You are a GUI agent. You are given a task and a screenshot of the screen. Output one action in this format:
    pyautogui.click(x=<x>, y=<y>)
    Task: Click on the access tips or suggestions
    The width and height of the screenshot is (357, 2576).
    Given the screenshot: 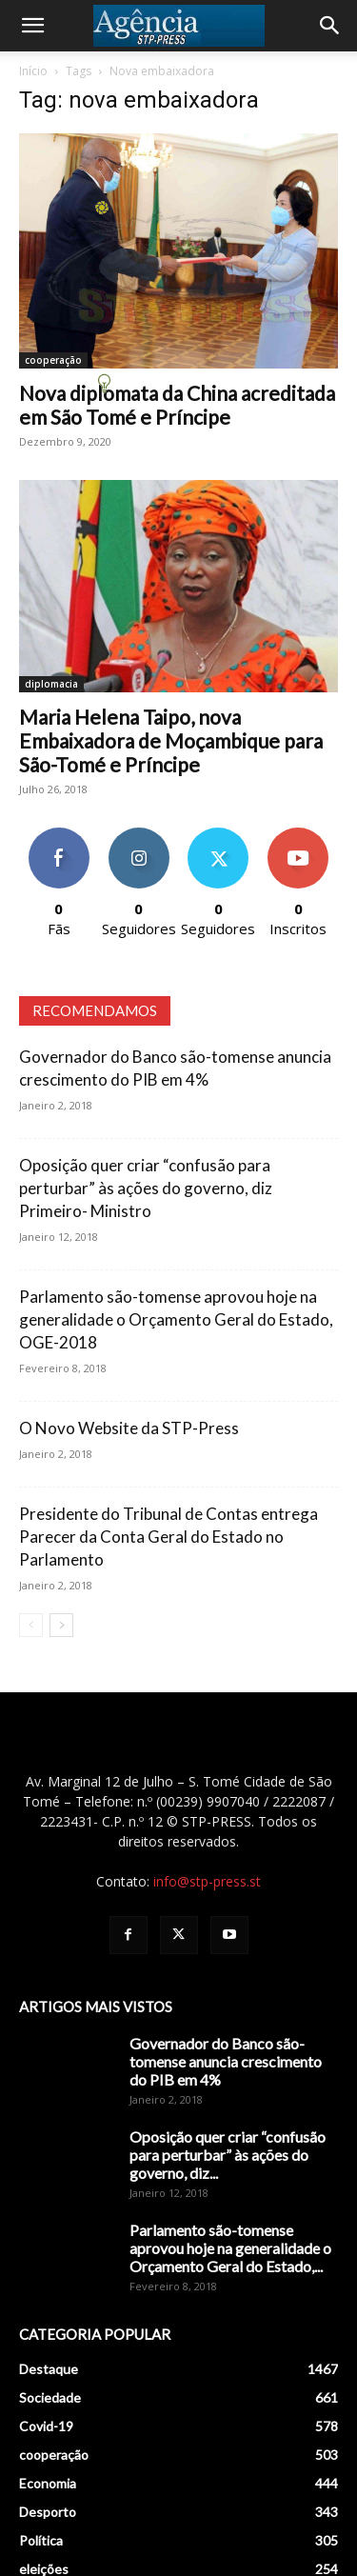 What is the action you would take?
    pyautogui.click(x=104, y=383)
    